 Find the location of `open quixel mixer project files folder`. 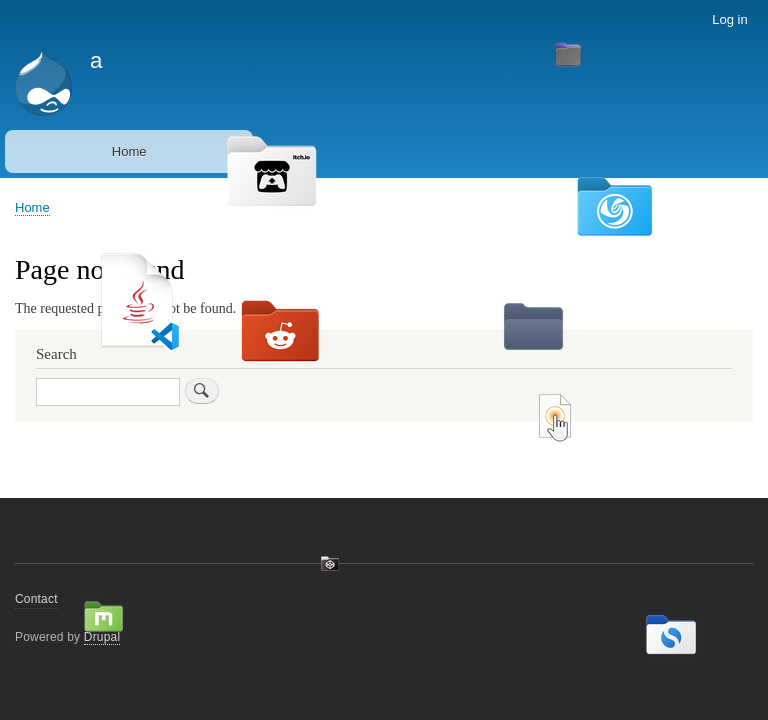

open quixel mixer project files folder is located at coordinates (103, 617).